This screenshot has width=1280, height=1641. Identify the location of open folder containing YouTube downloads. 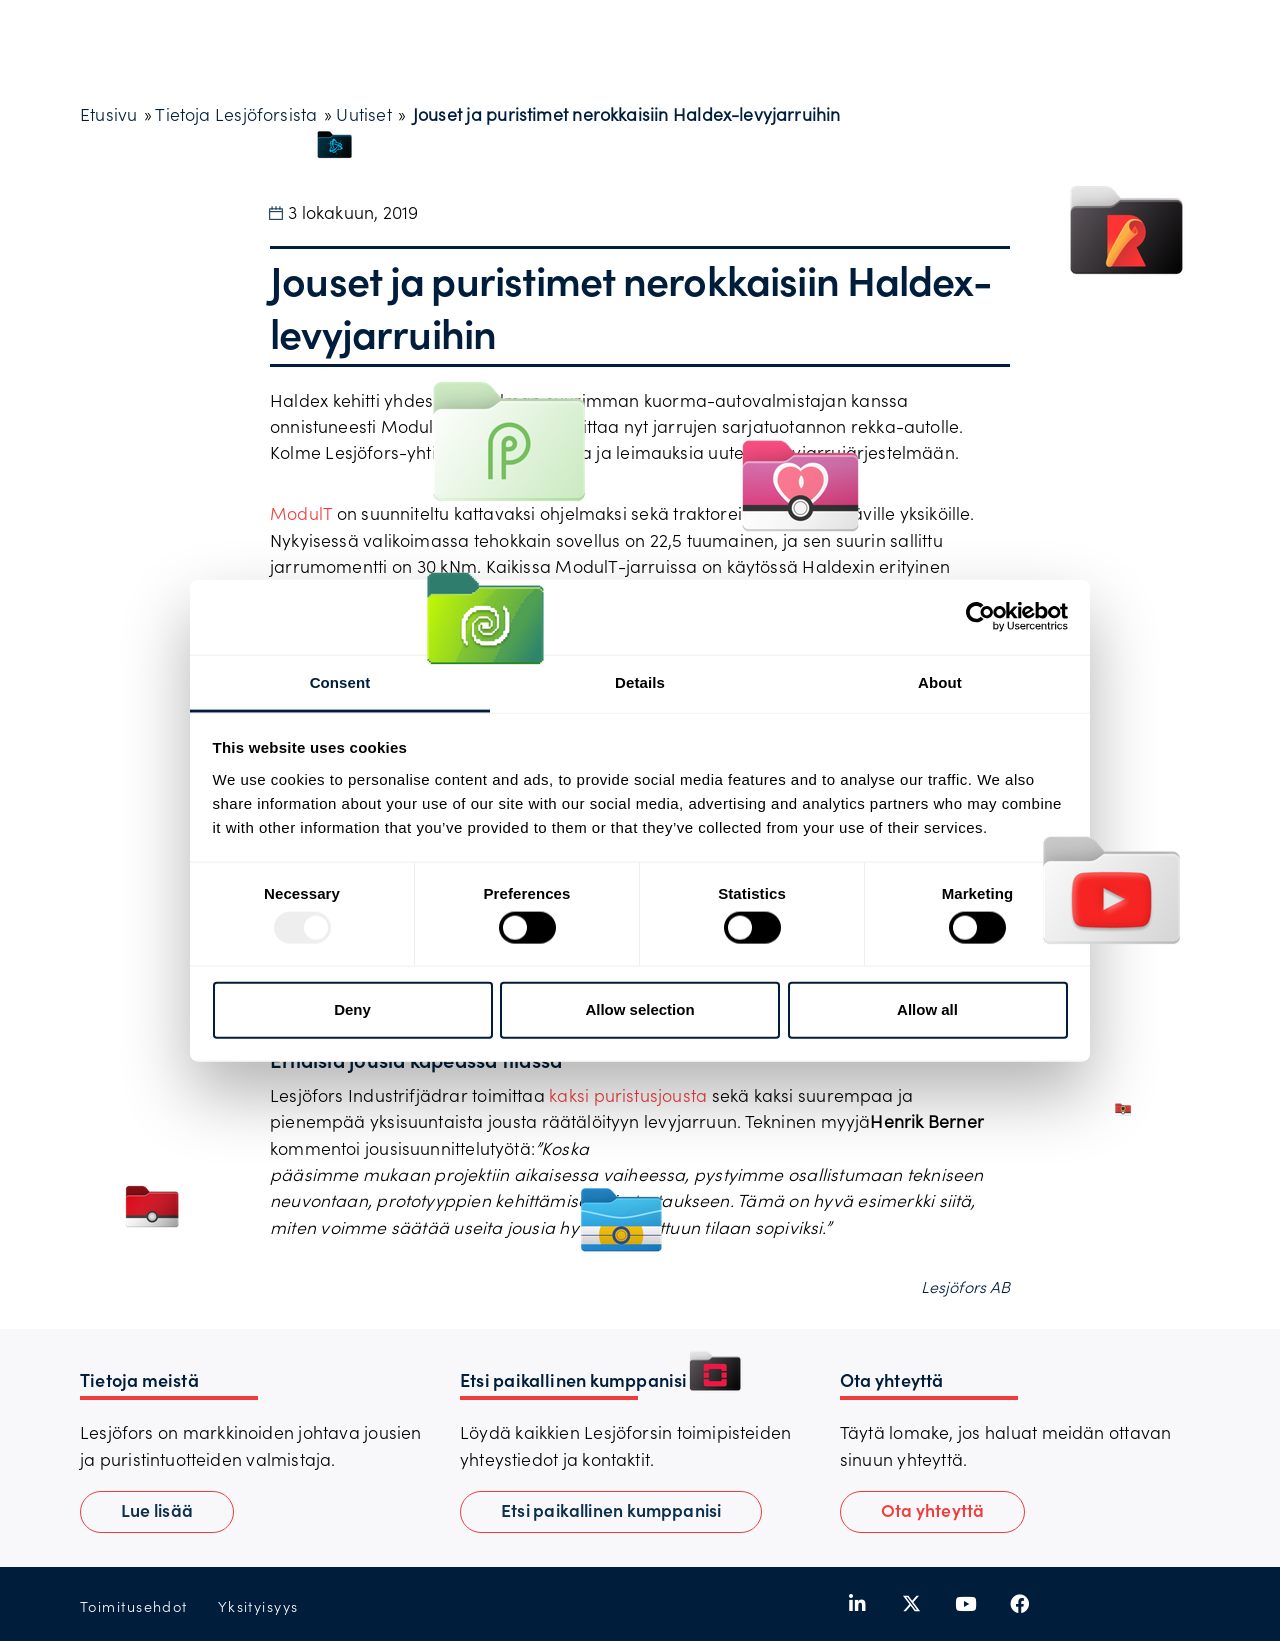
(1111, 894).